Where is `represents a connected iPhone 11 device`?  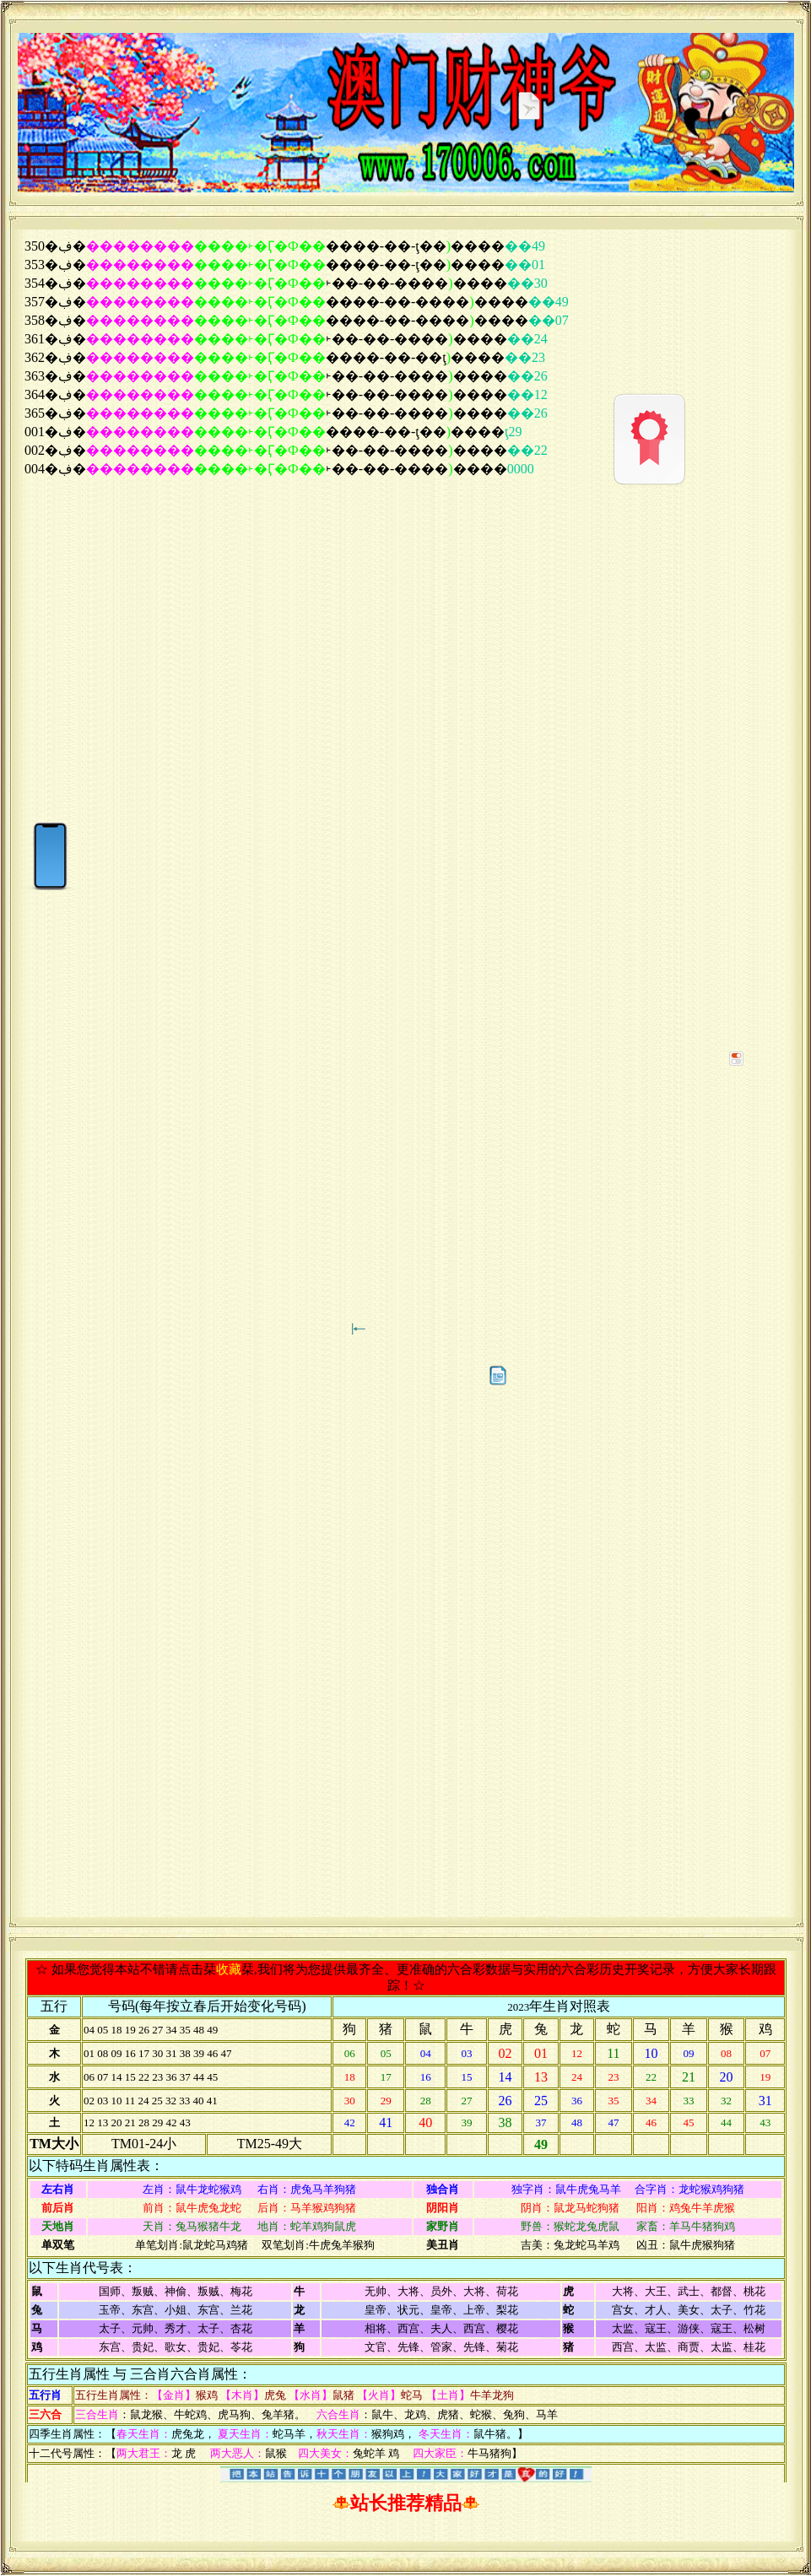 represents a connected iPhone 11 device is located at coordinates (50, 856).